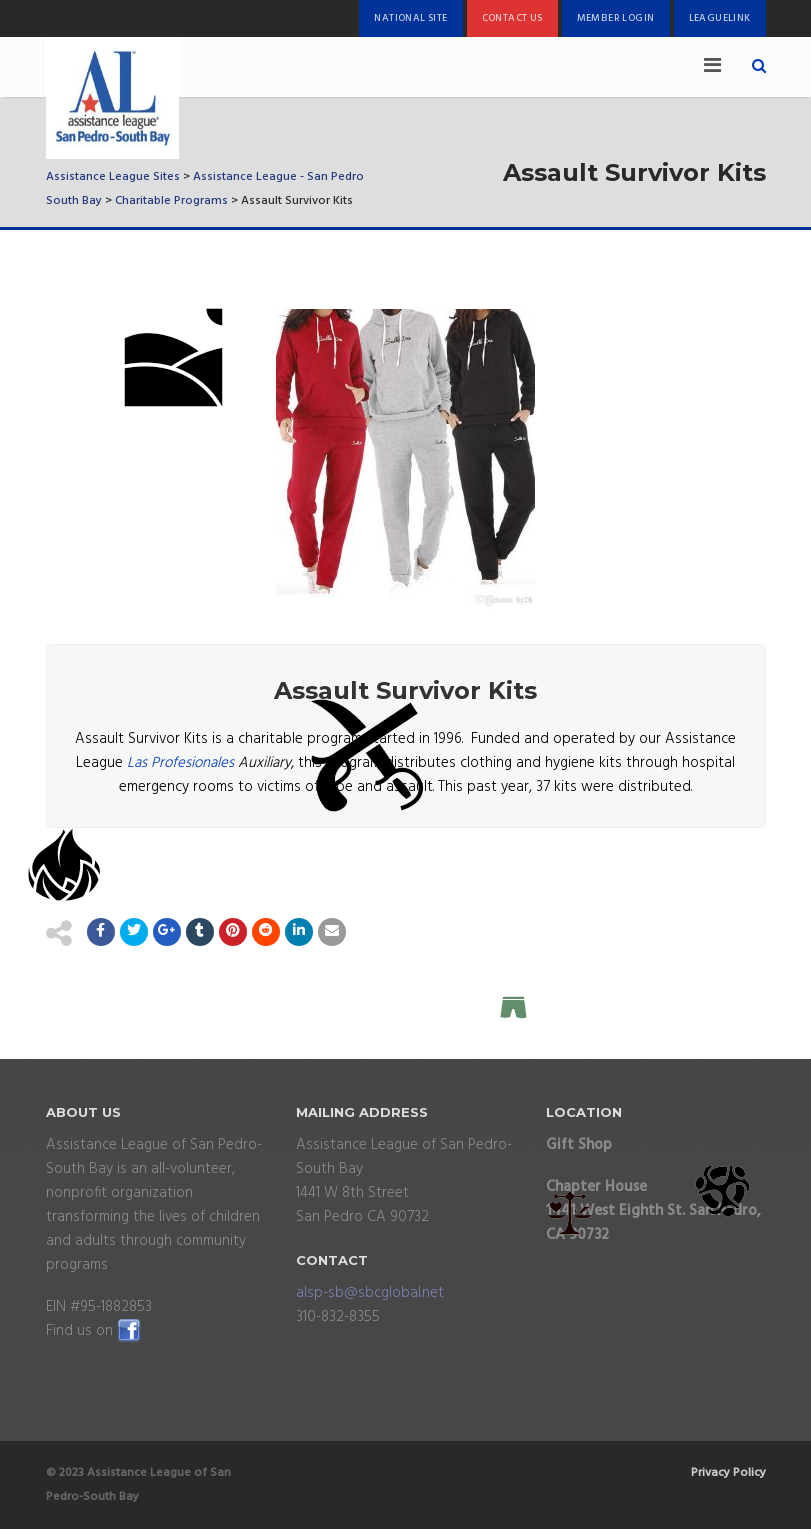  What do you see at coordinates (513, 1007) in the screenshot?
I see `select underwear or shorts in a clothing game` at bounding box center [513, 1007].